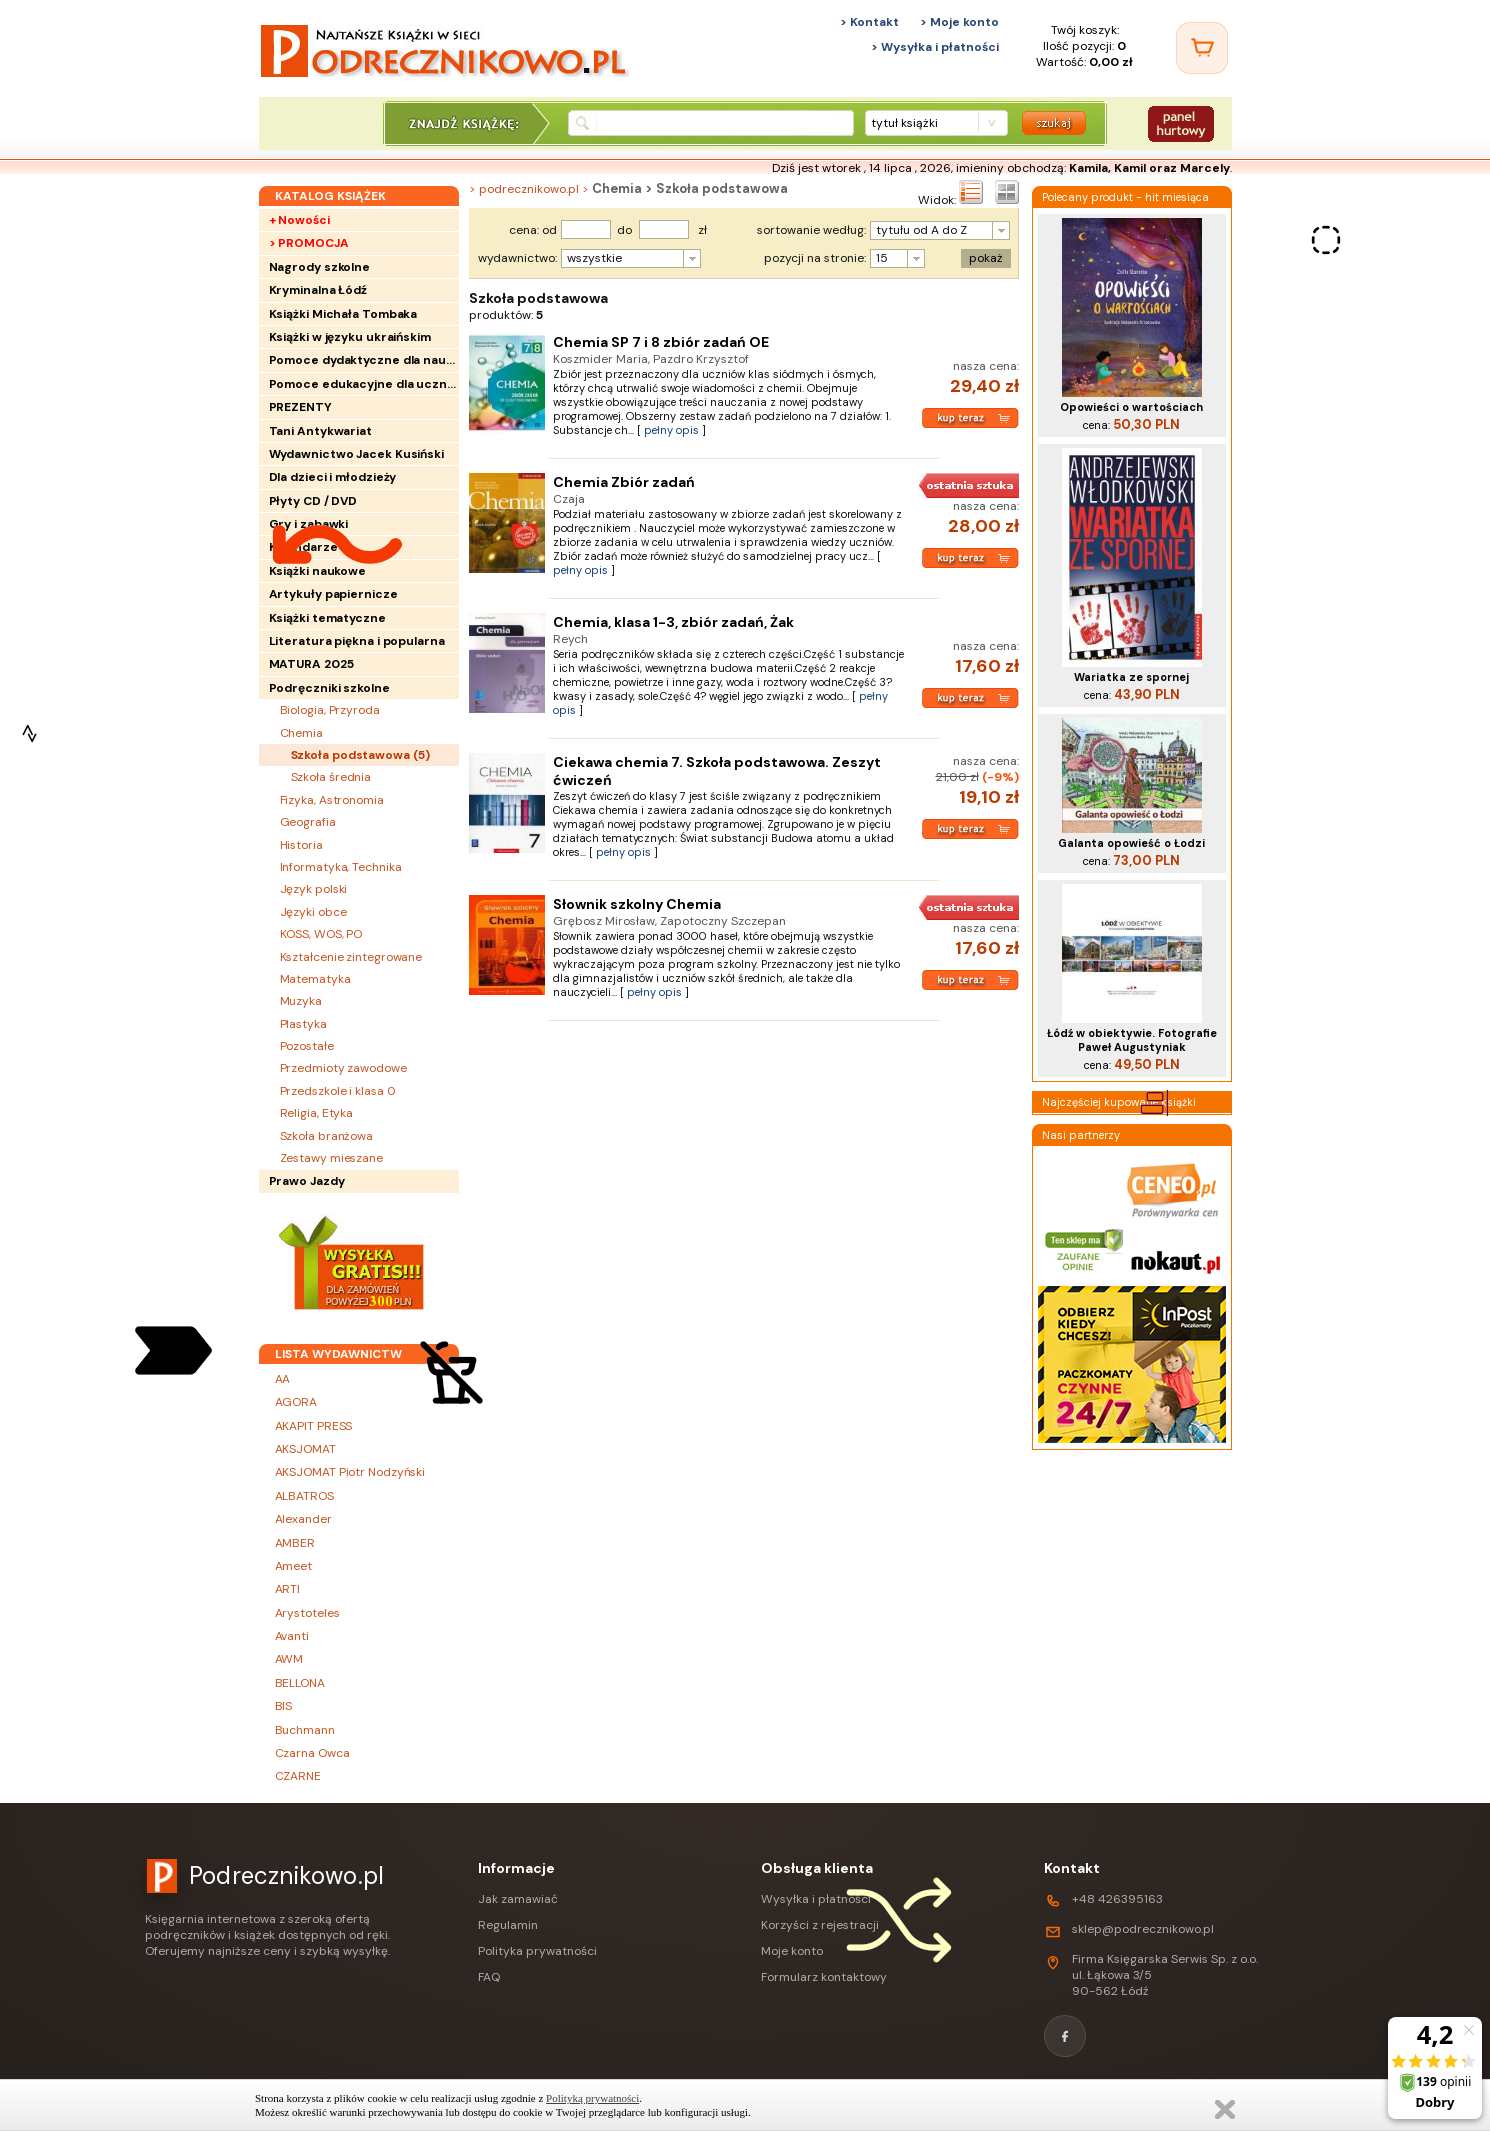  Describe the element at coordinates (29, 733) in the screenshot. I see `connect to strava fitness tracking` at that location.